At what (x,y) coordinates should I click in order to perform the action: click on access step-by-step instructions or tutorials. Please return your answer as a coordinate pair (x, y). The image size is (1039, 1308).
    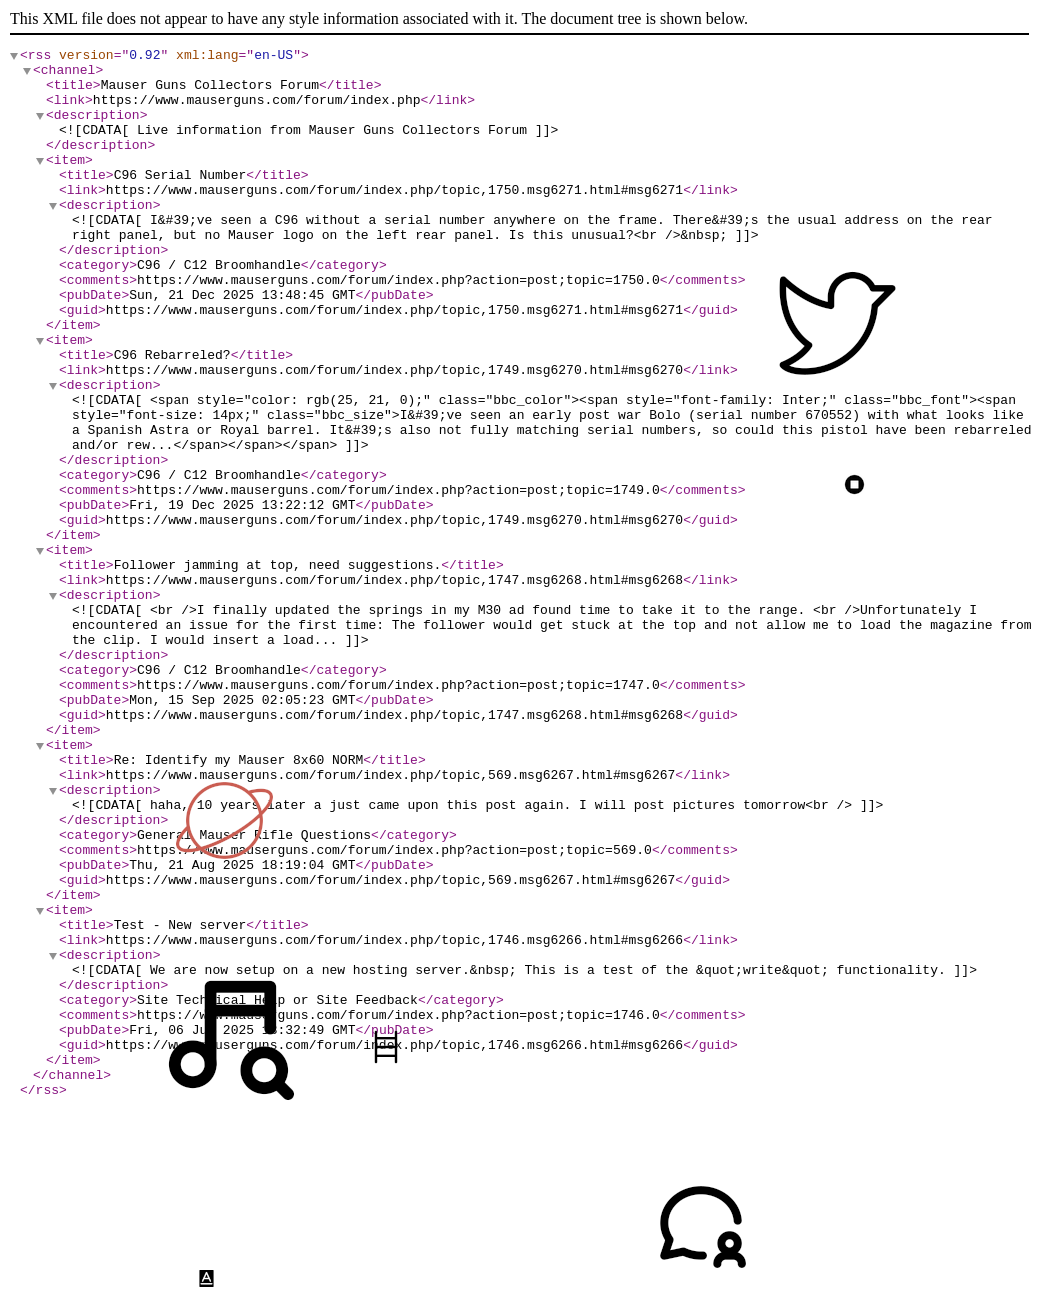
    Looking at the image, I should click on (386, 1047).